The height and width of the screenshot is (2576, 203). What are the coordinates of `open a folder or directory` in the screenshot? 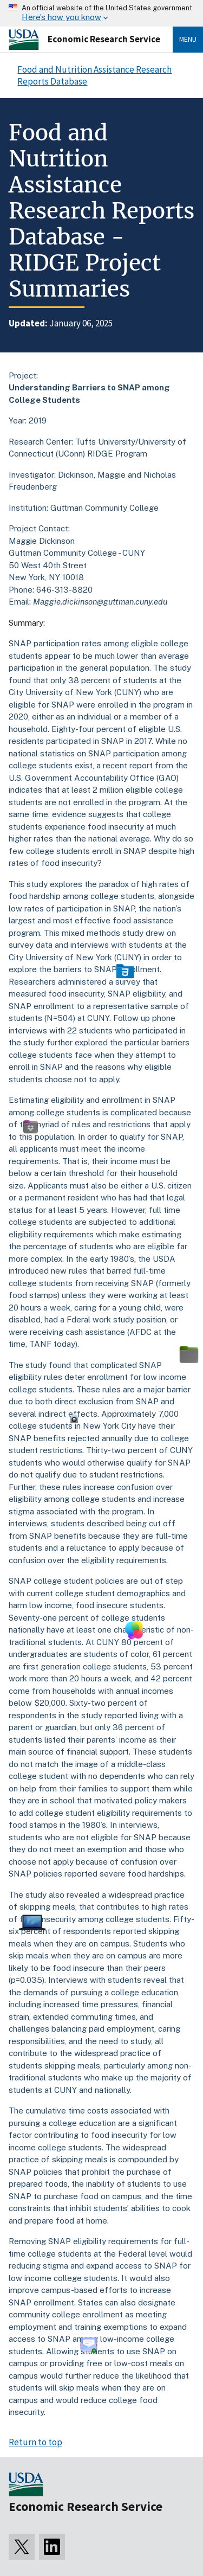 It's located at (189, 1354).